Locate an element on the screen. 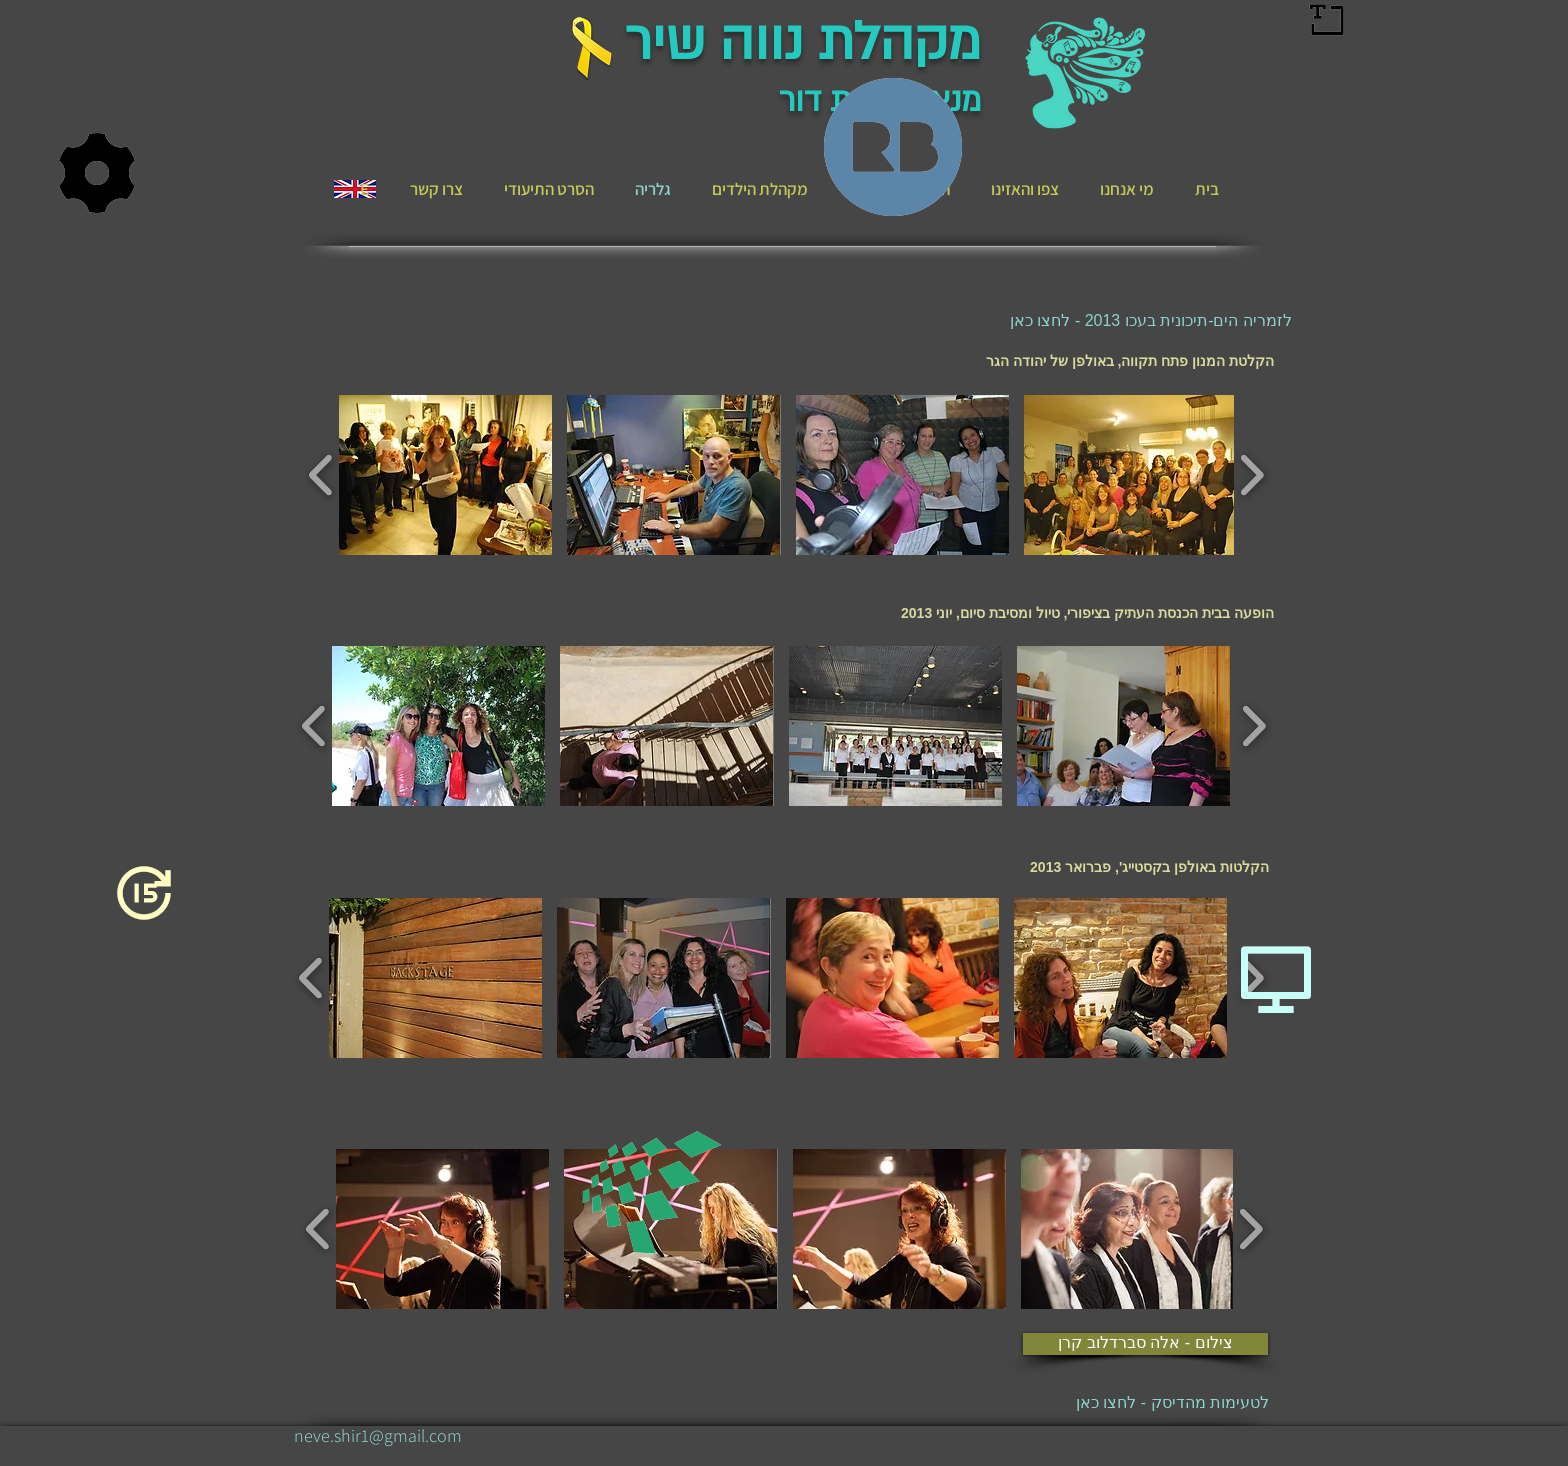  schlix CMS brand logo is located at coordinates (652, 1188).